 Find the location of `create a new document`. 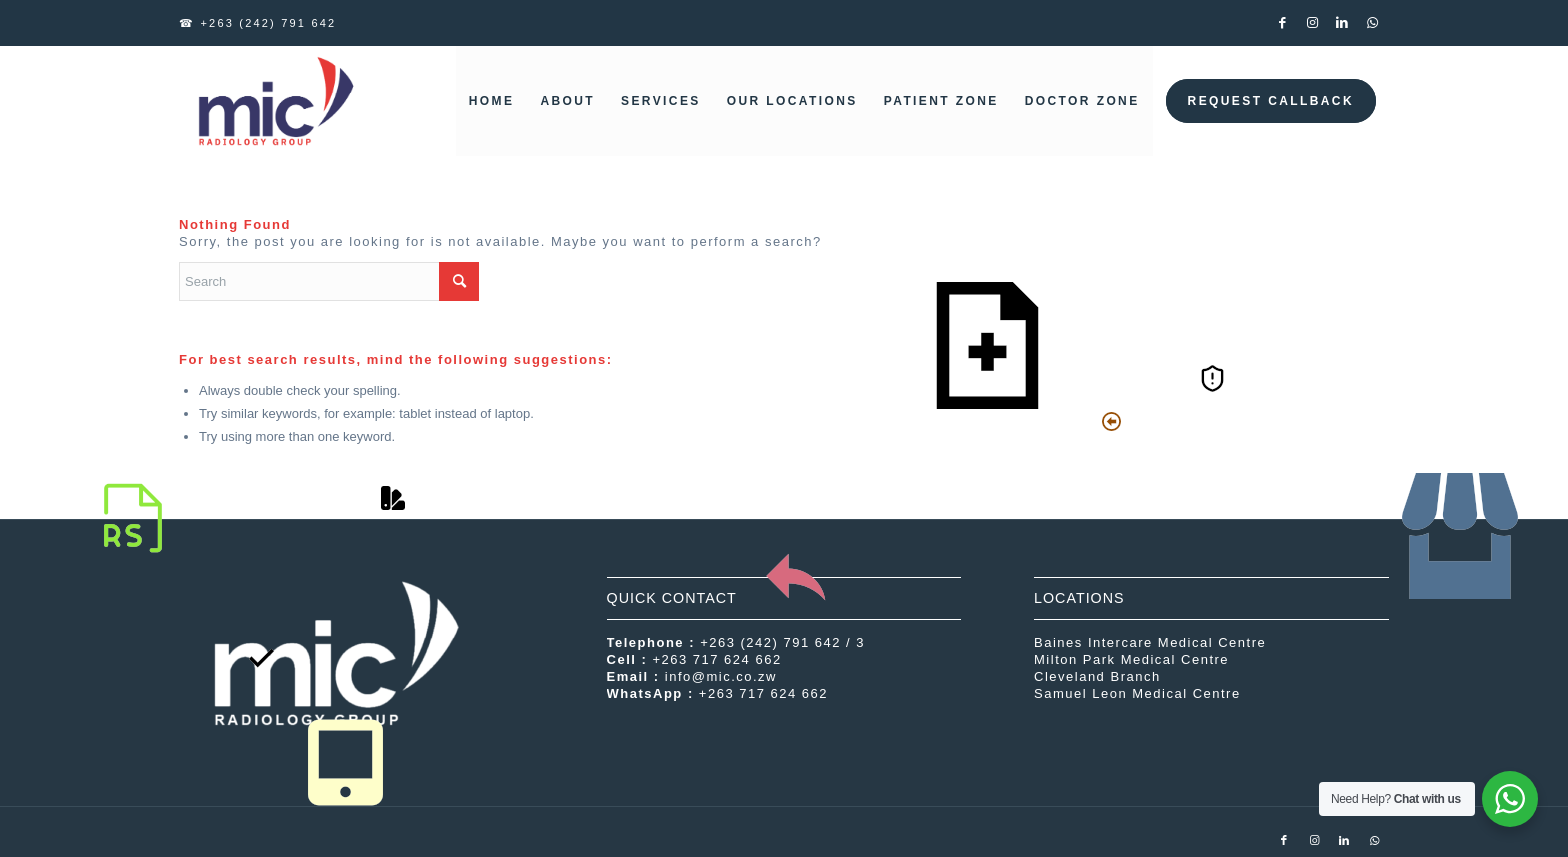

create a new document is located at coordinates (987, 345).